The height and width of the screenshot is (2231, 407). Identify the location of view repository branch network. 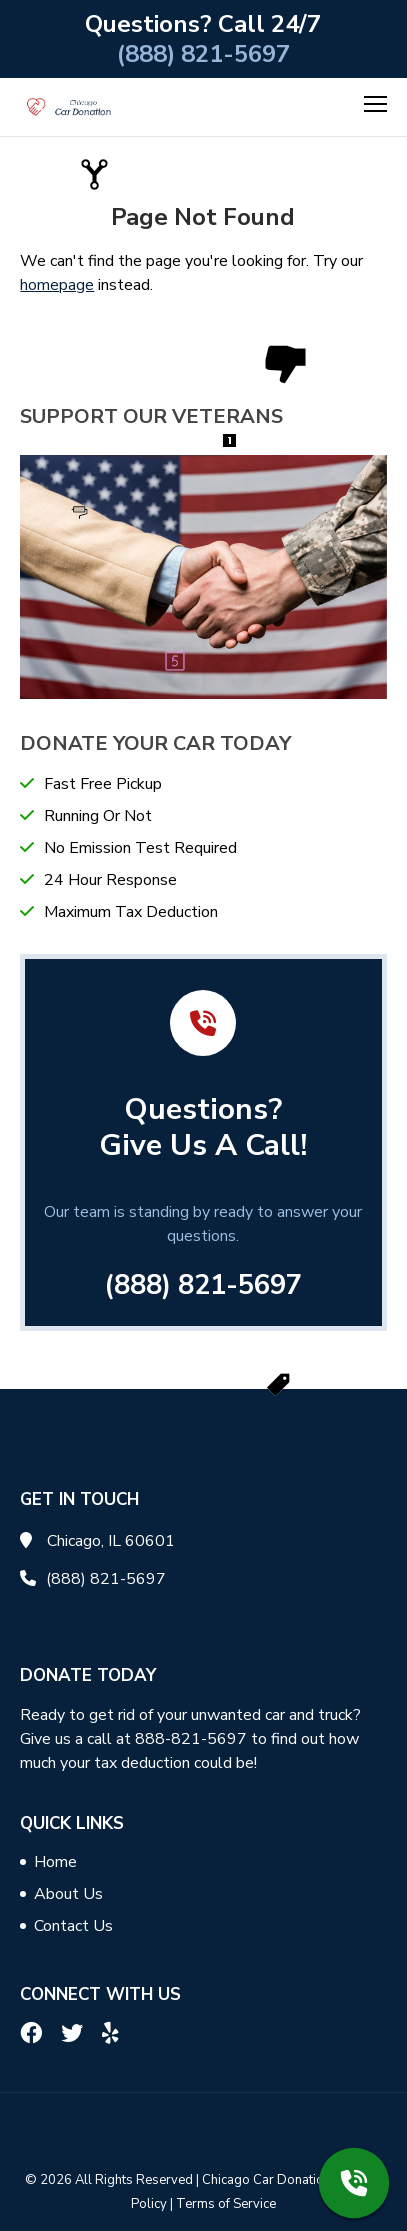
(94, 174).